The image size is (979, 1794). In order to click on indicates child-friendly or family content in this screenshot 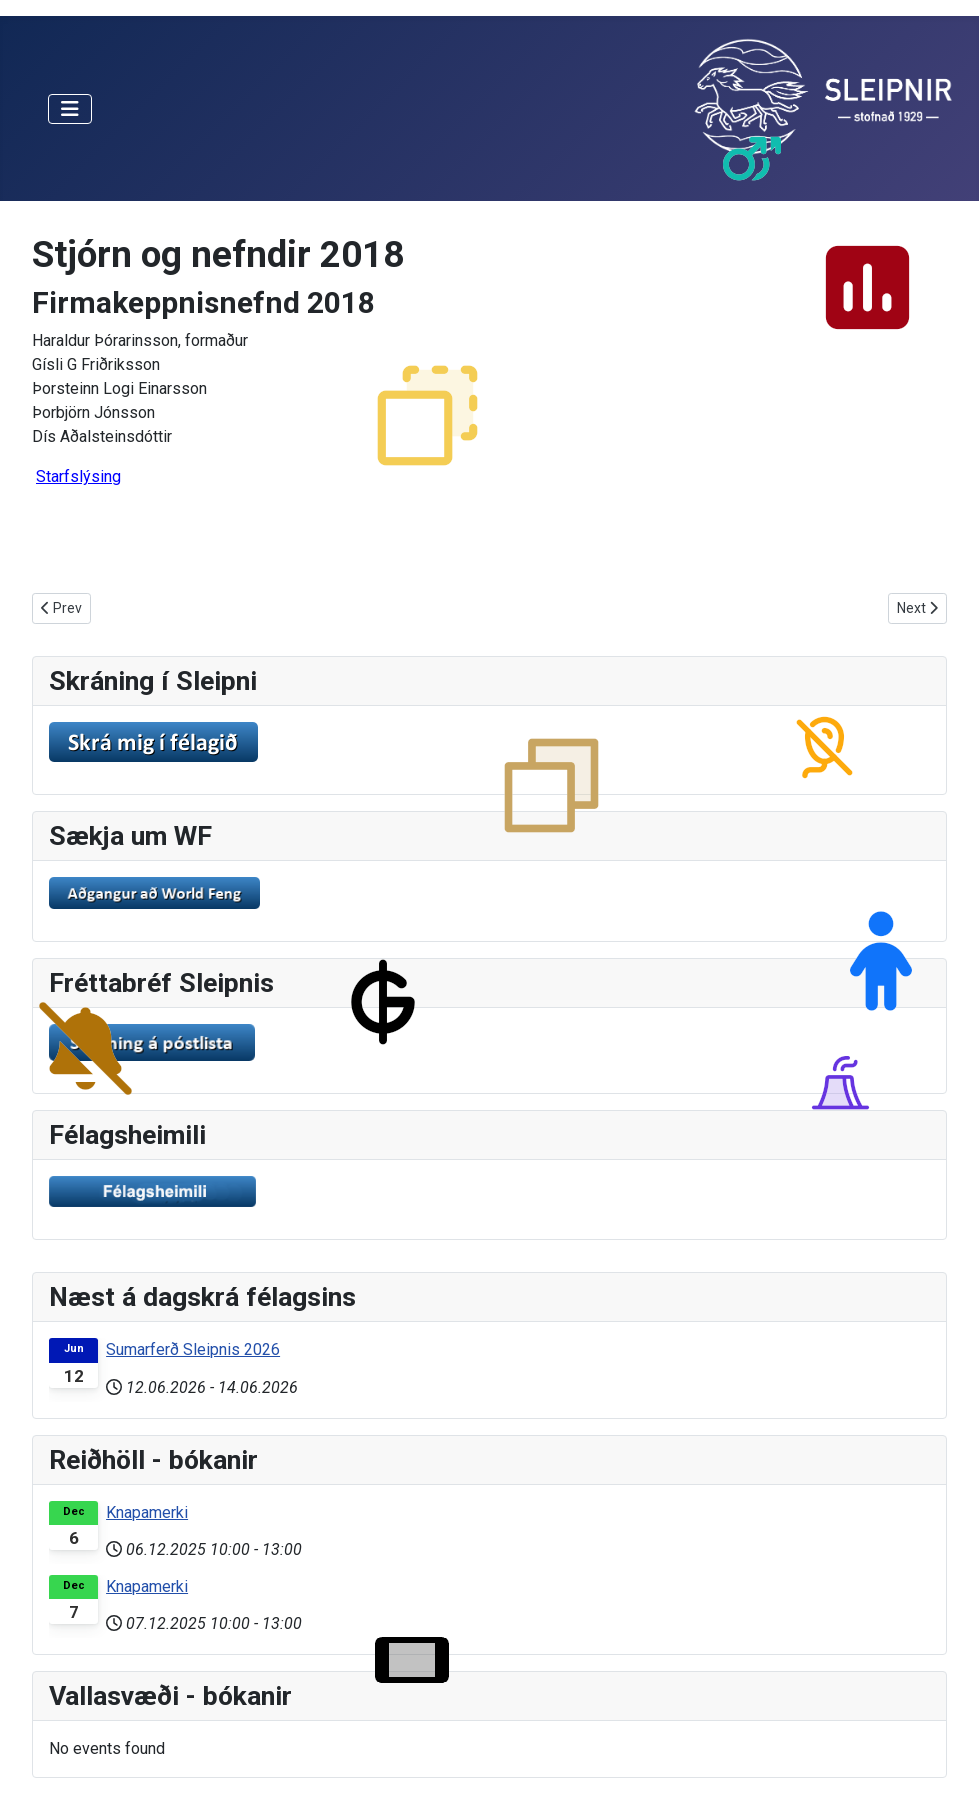, I will do `click(881, 961)`.